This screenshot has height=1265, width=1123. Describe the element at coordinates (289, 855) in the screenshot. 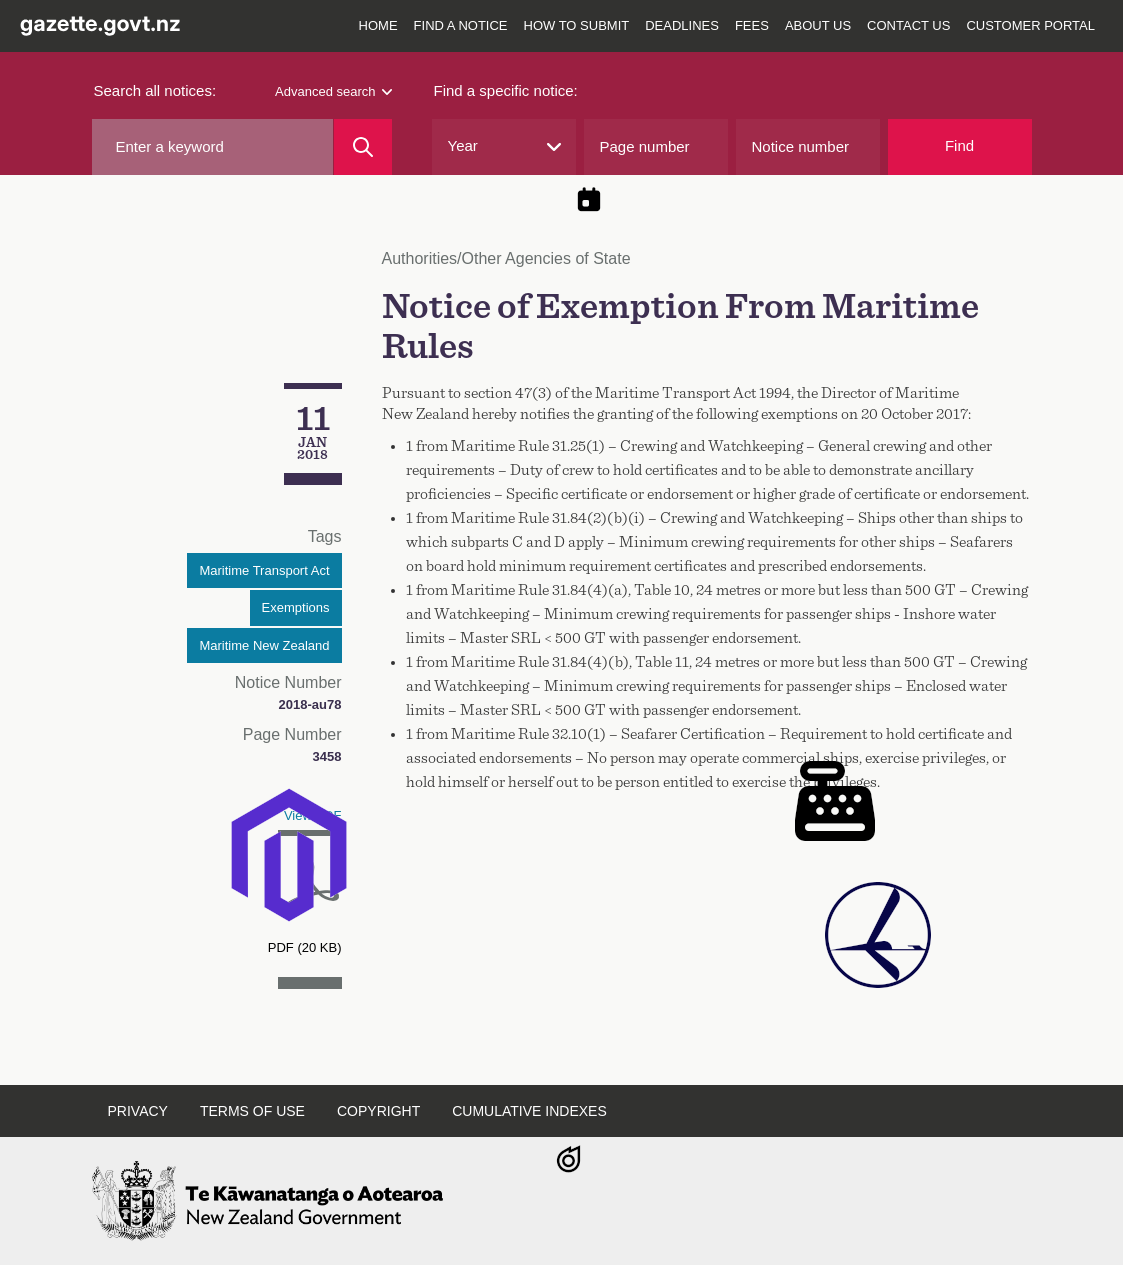

I see `magento e-commerce platform logo` at that location.